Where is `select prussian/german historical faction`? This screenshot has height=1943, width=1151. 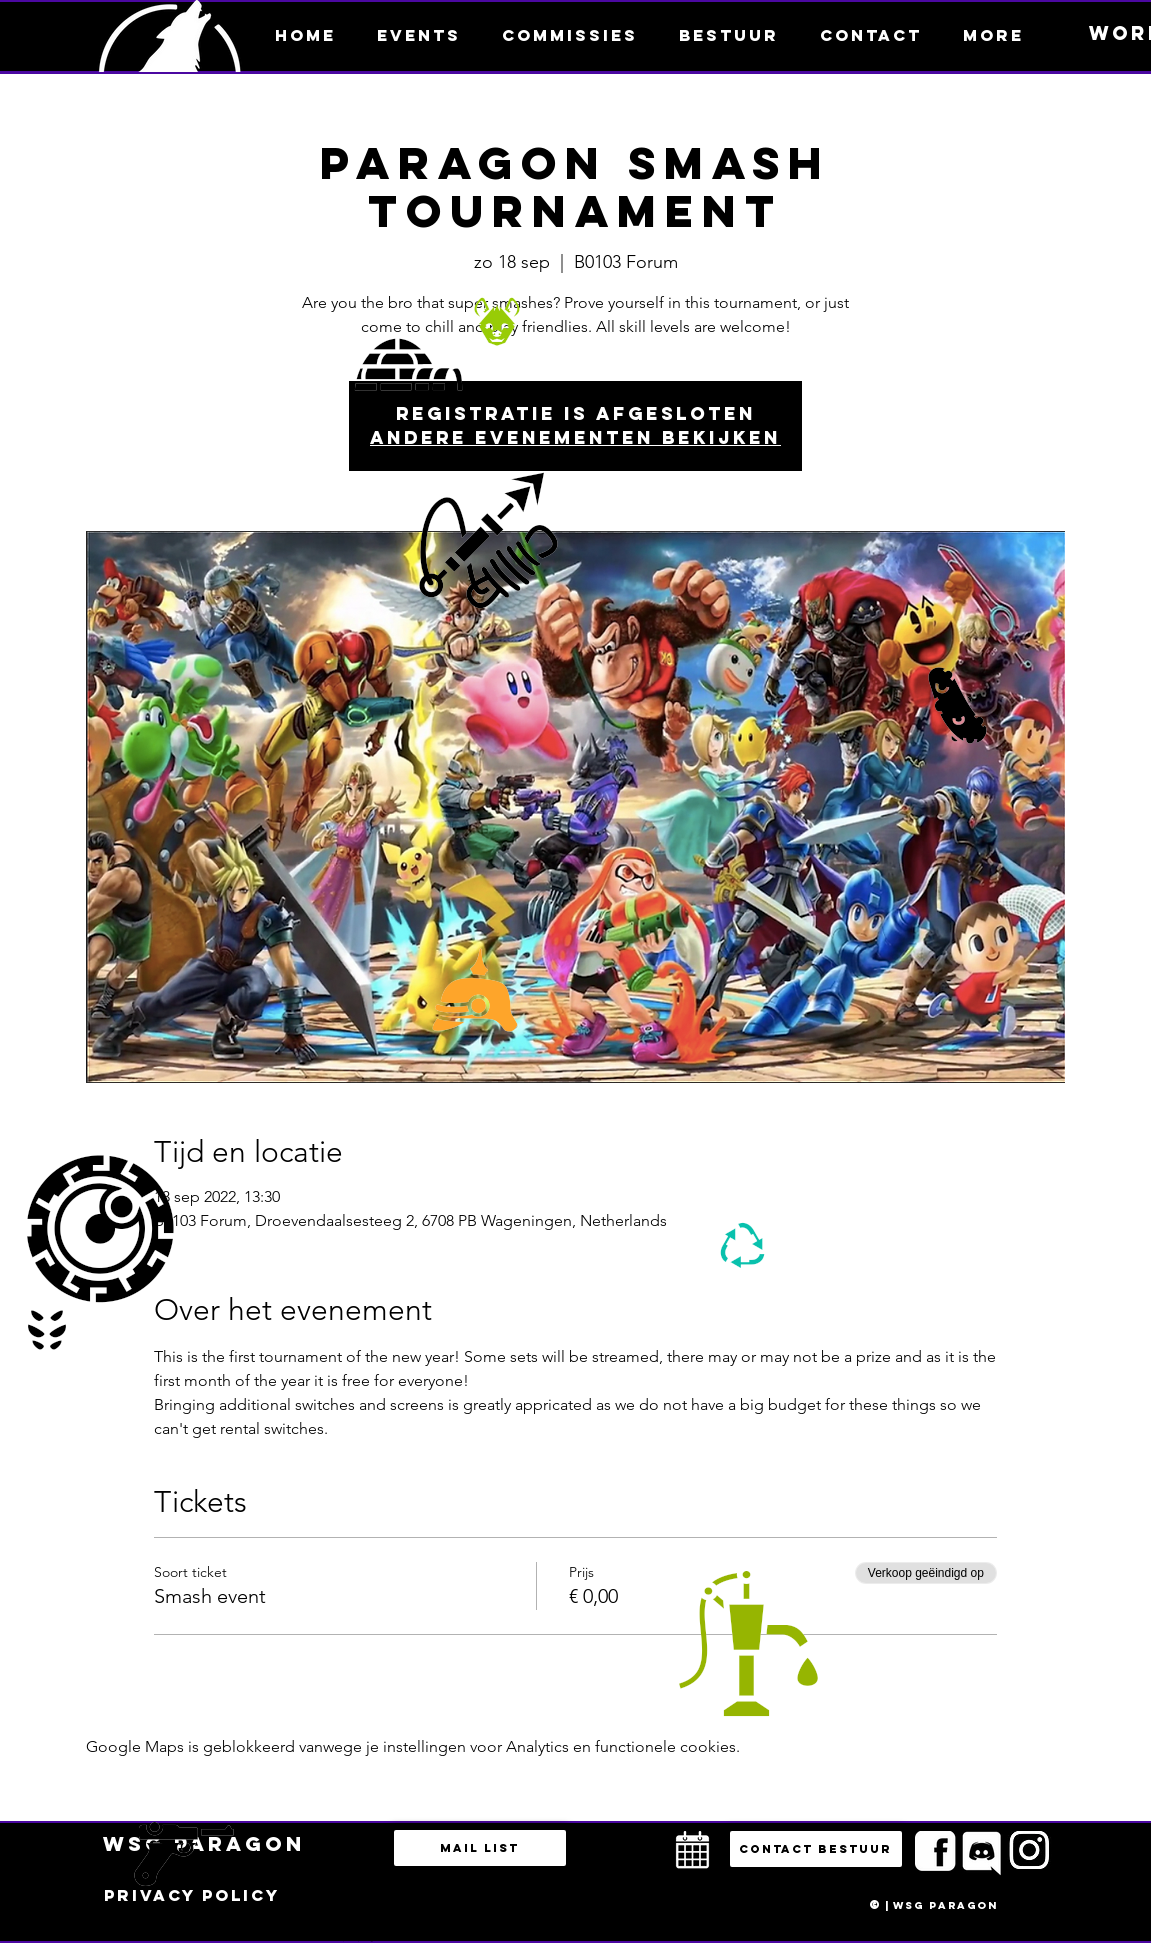
select prussian/german historical faction is located at coordinates (475, 994).